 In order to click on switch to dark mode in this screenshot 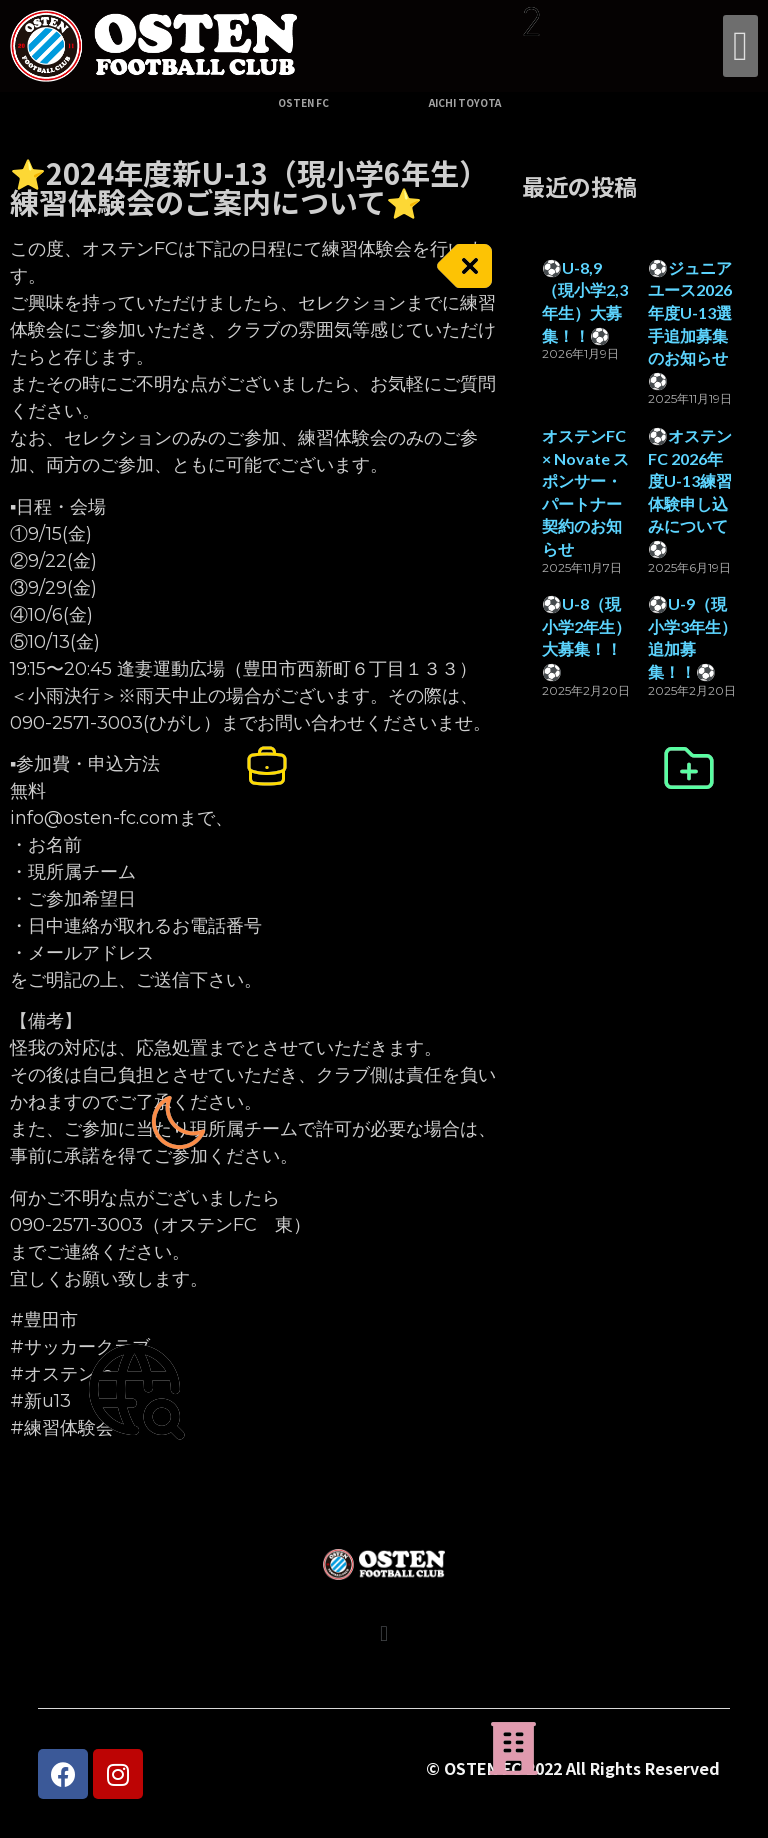, I will do `click(177, 1123)`.